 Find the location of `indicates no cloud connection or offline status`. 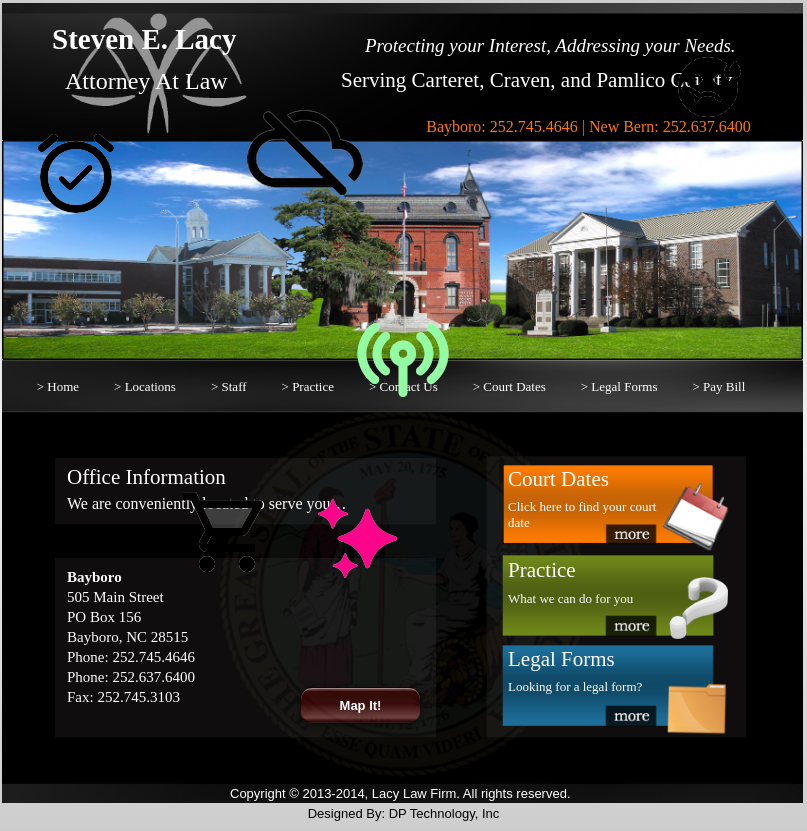

indicates no cloud connection or offline status is located at coordinates (305, 149).